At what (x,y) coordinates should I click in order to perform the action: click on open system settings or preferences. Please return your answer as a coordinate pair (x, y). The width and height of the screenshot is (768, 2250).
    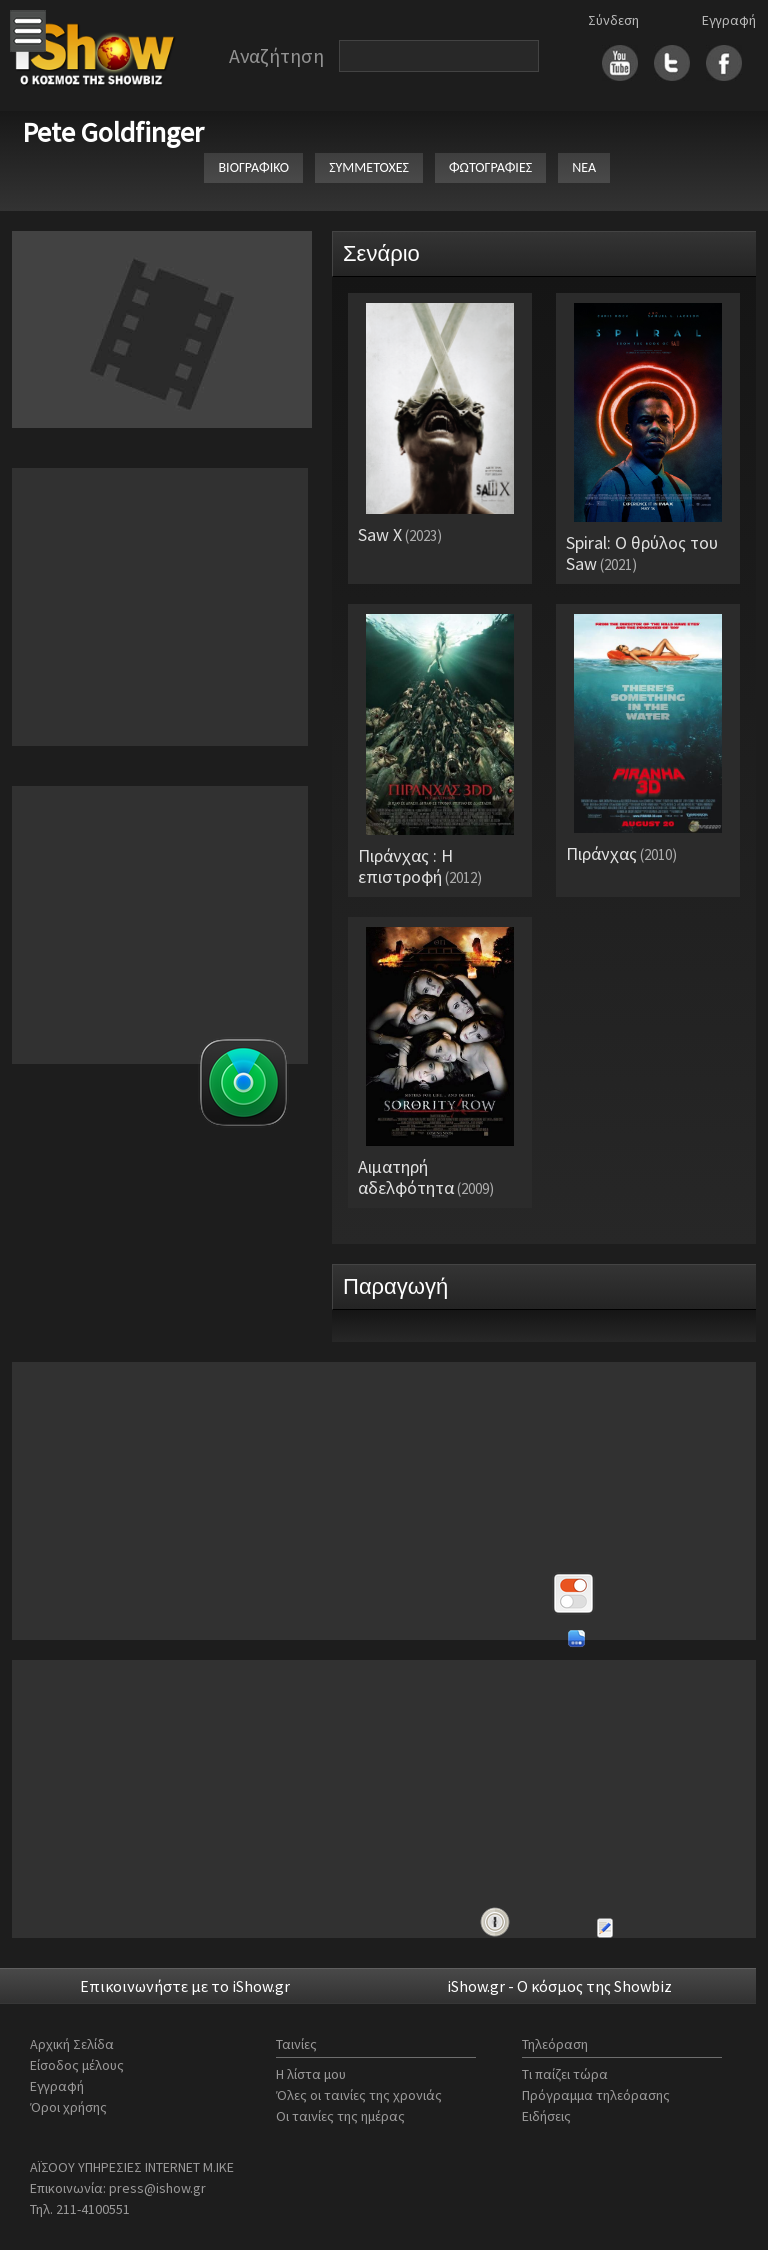
    Looking at the image, I should click on (573, 1593).